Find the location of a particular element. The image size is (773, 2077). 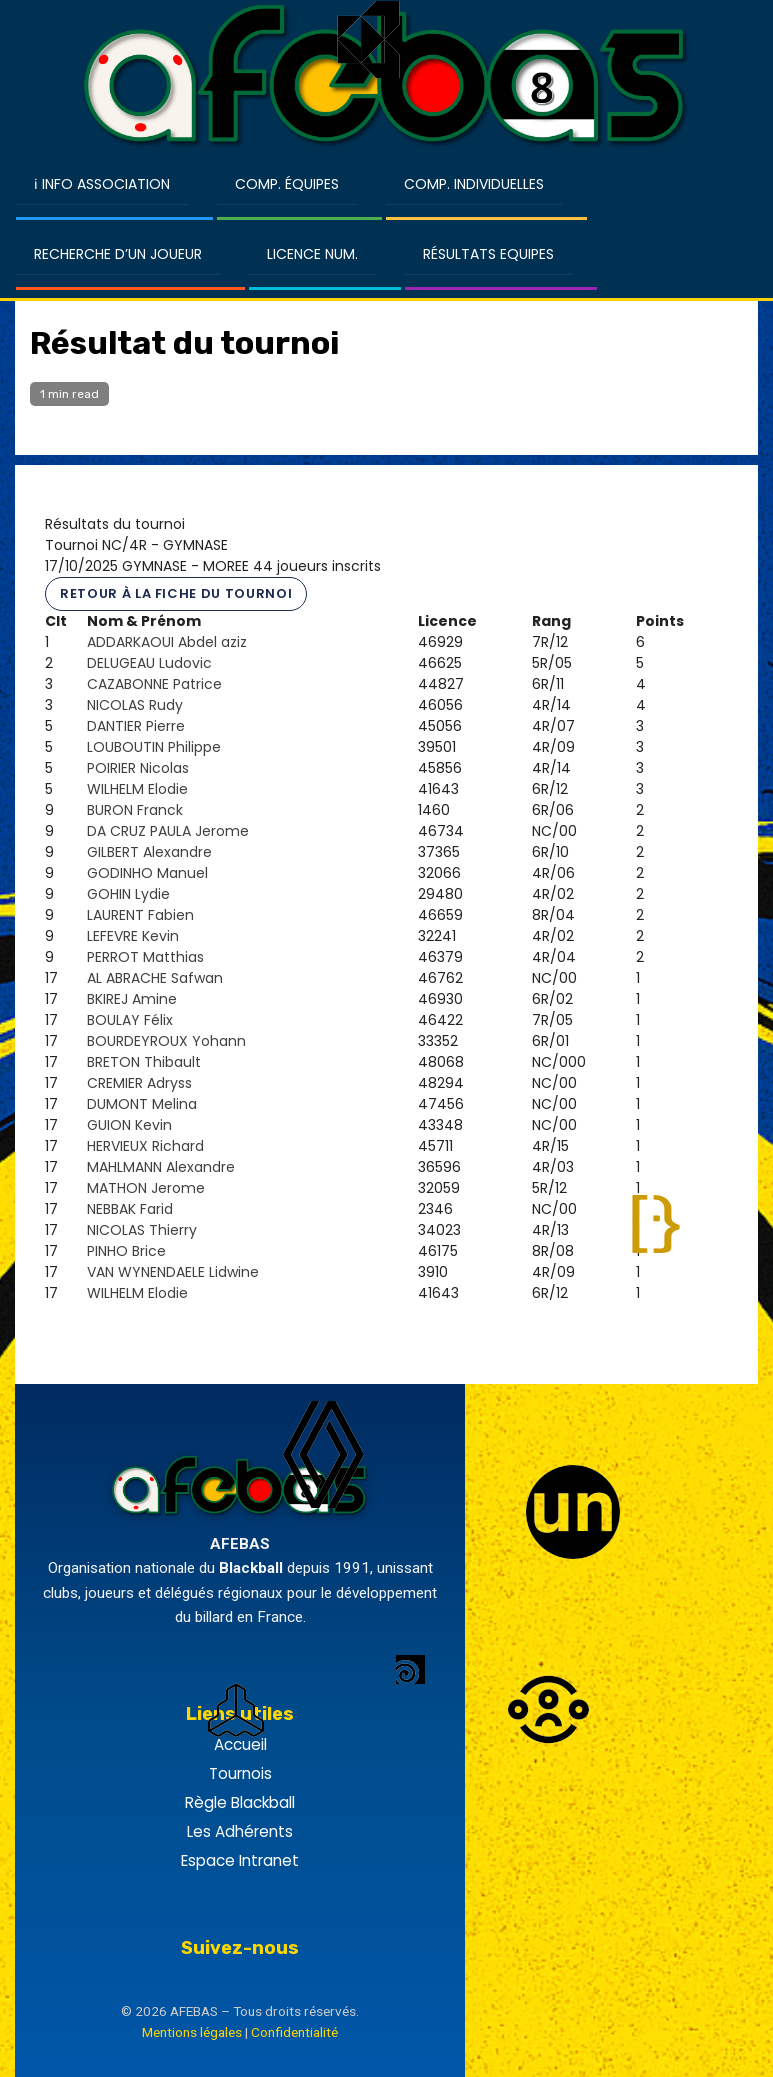

open Houdini 3D animation software is located at coordinates (410, 1669).